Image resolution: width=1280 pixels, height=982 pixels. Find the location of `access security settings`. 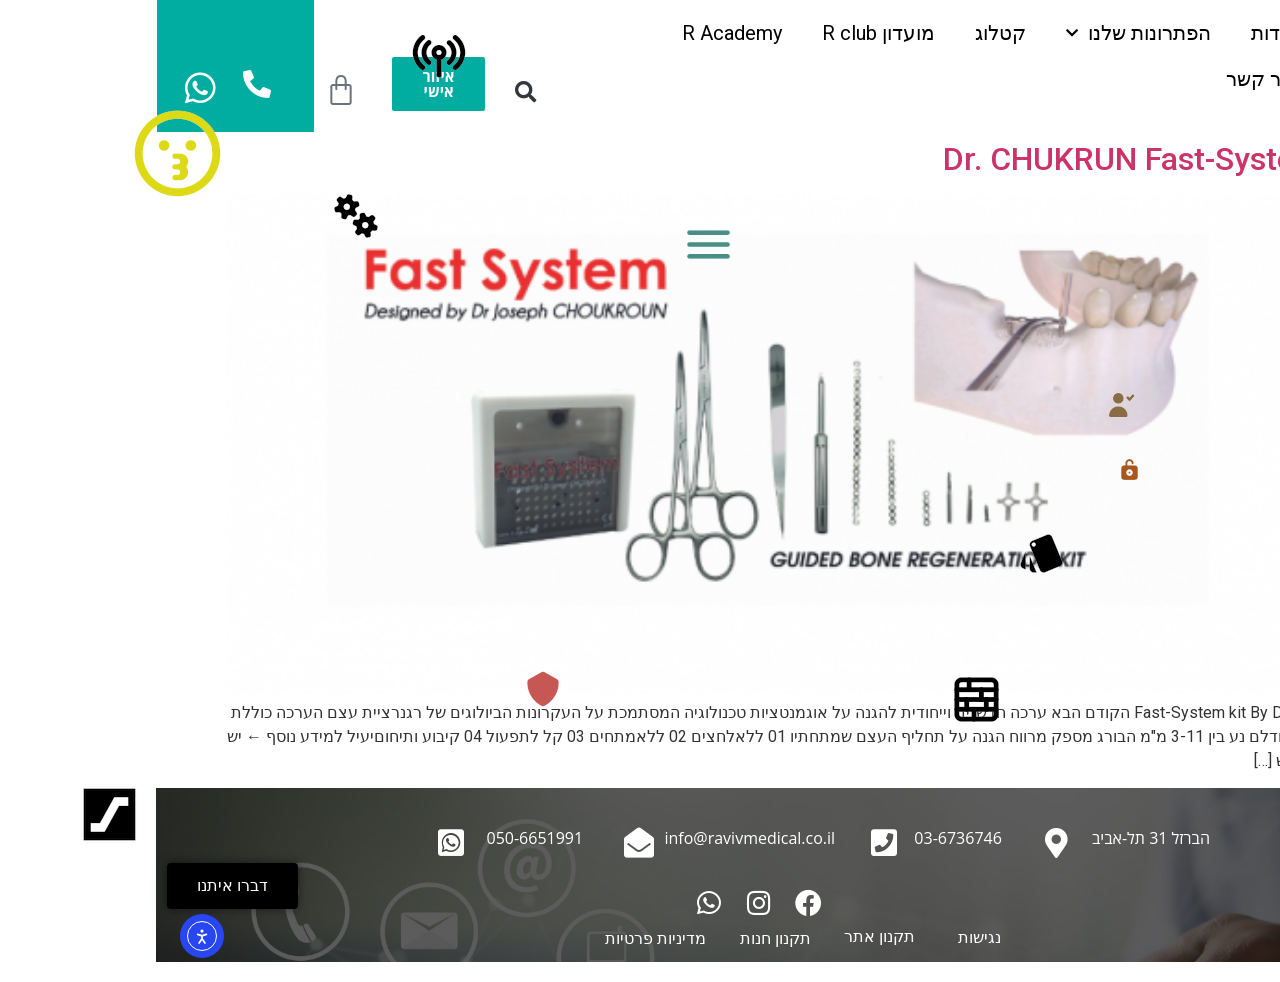

access security settings is located at coordinates (543, 689).